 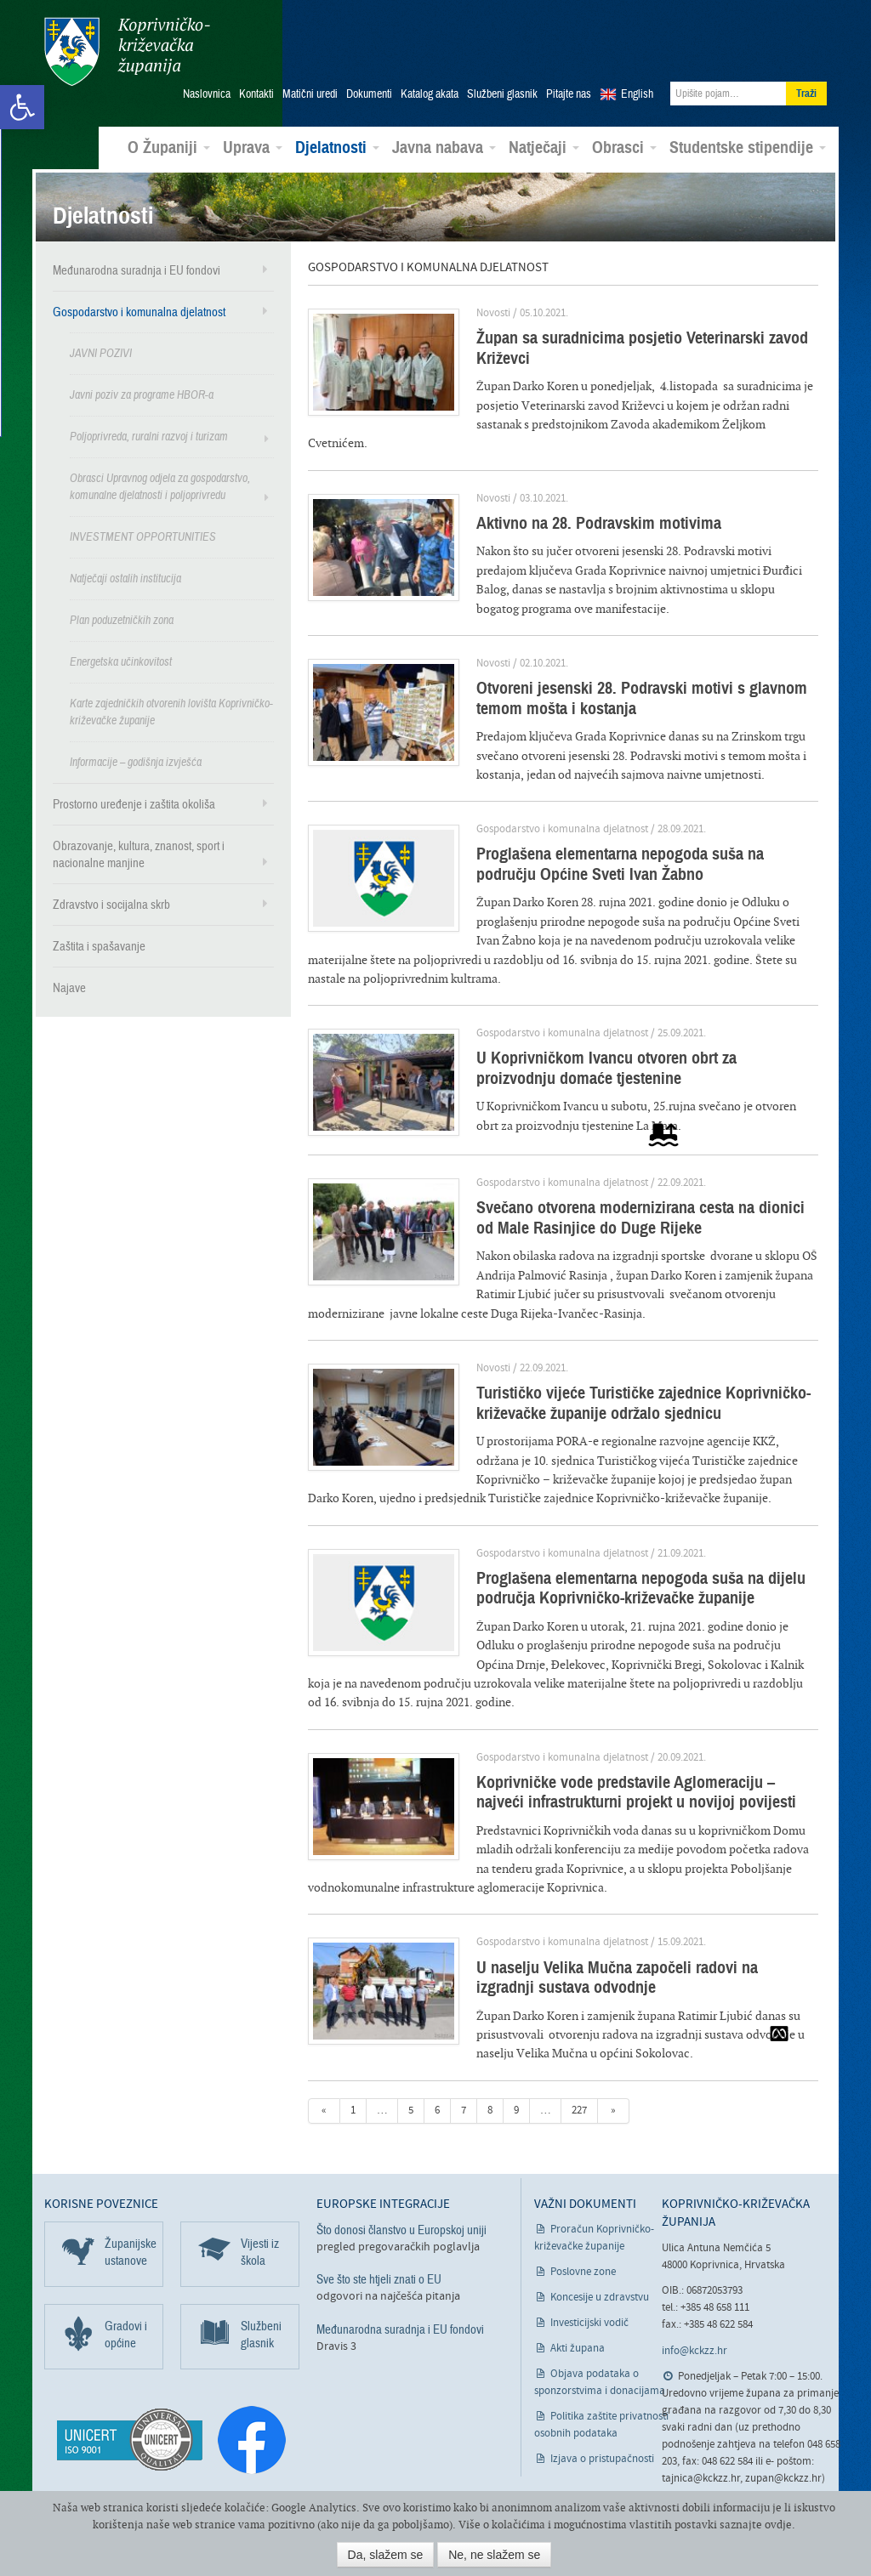 What do you see at coordinates (663, 1134) in the screenshot?
I see `upload or export water pump data` at bounding box center [663, 1134].